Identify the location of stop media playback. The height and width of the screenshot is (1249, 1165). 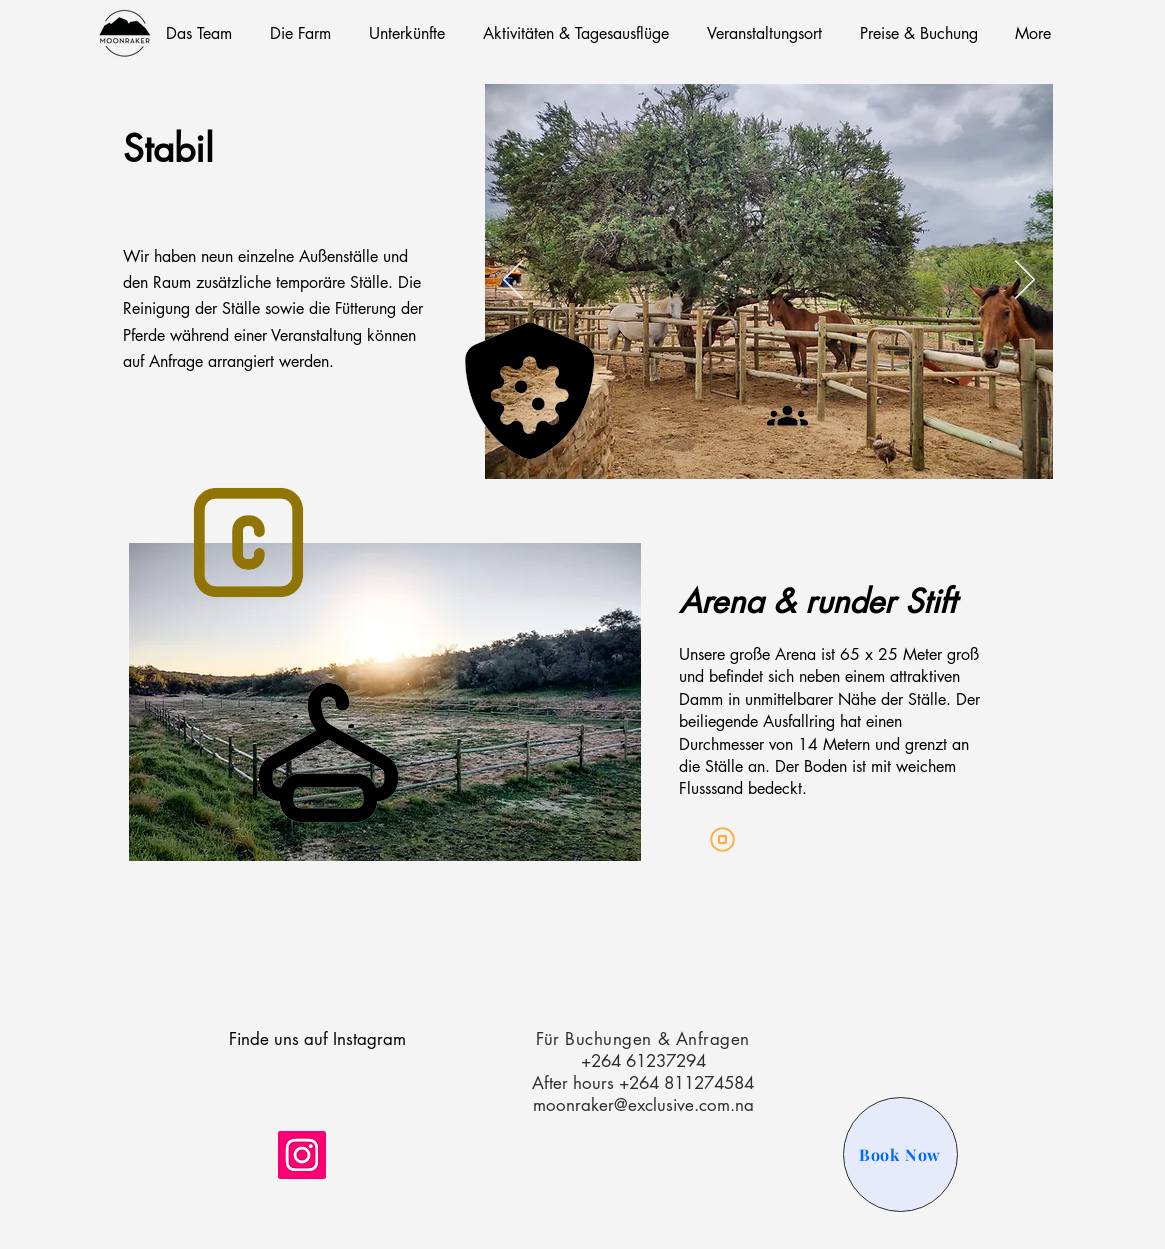
(722, 839).